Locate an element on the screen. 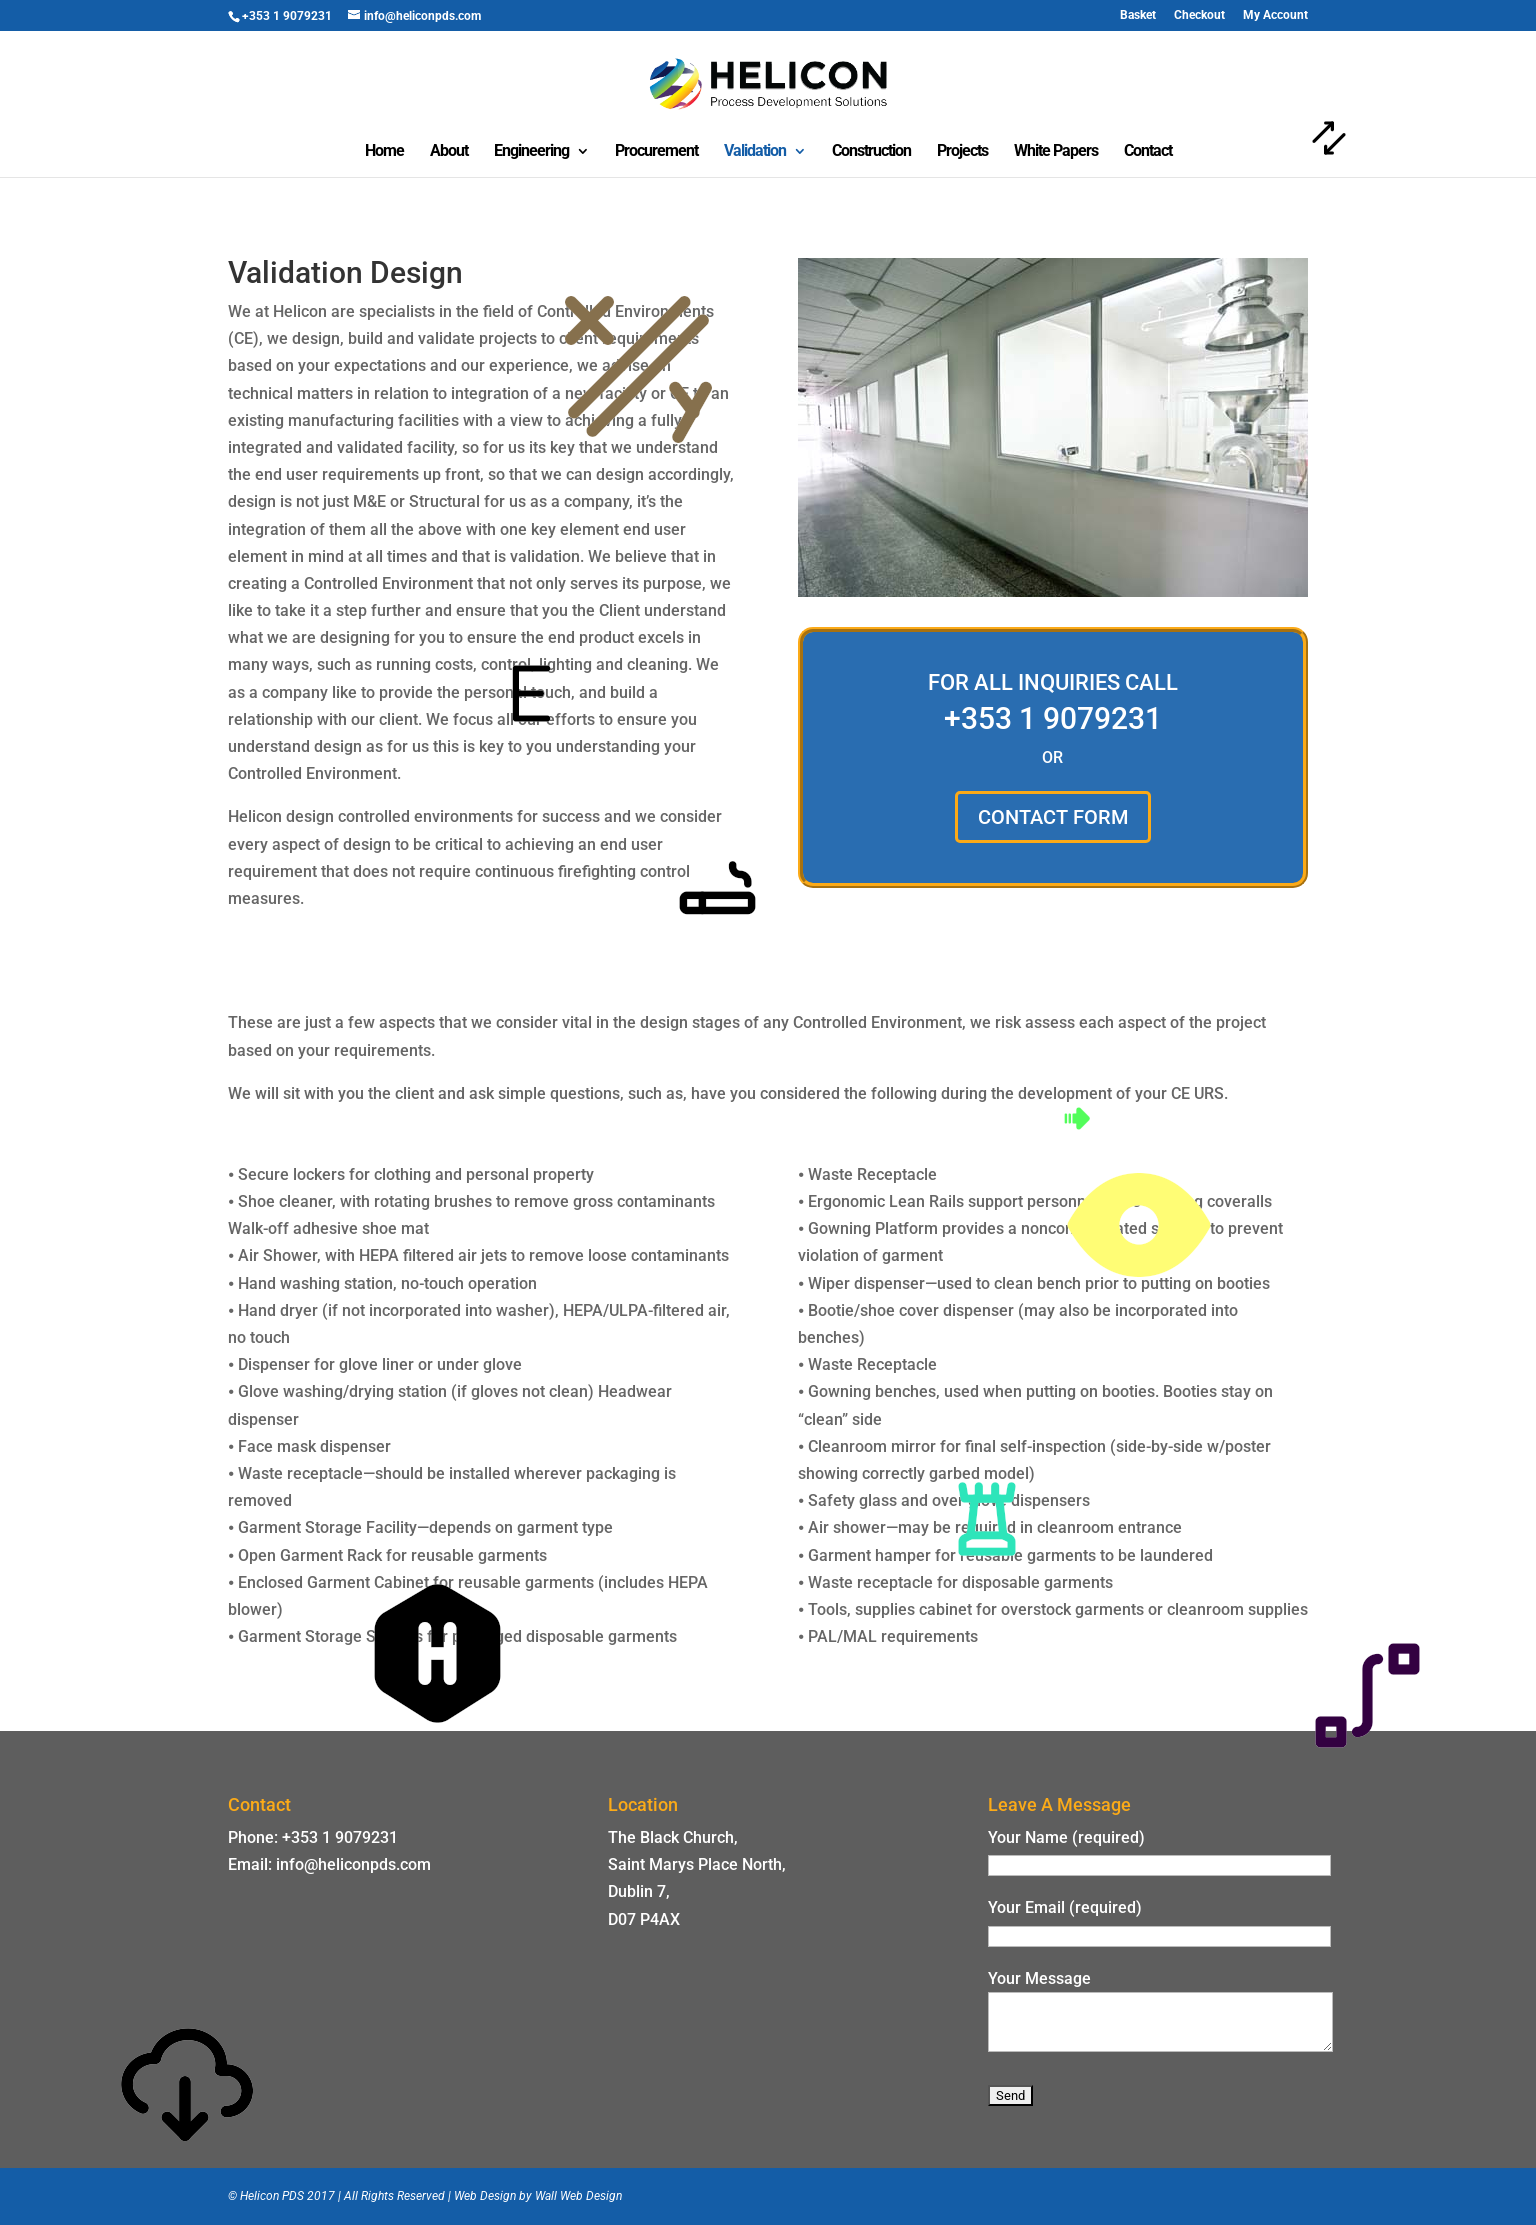 This screenshot has width=1536, height=2225. view or preview content is located at coordinates (1139, 1225).